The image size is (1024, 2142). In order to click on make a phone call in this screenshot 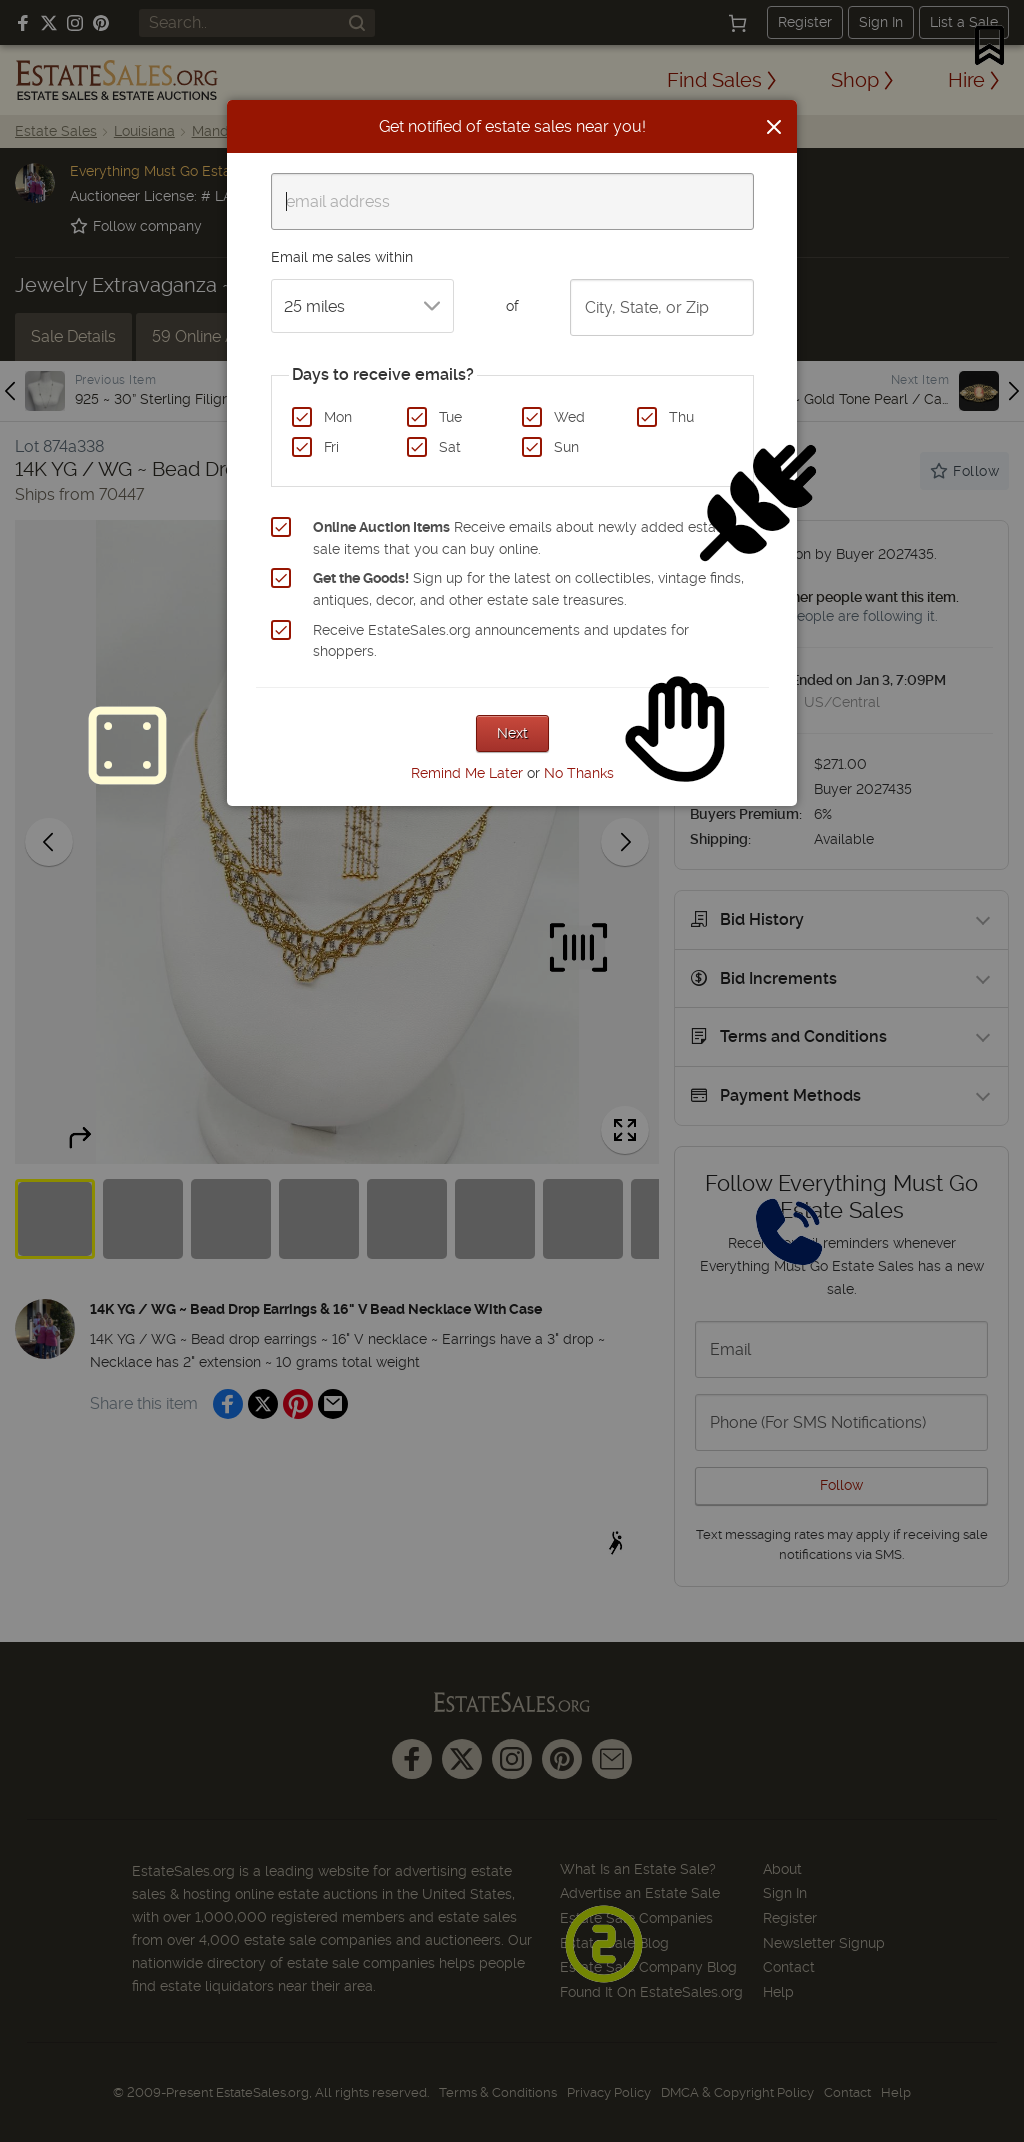, I will do `click(790, 1230)`.